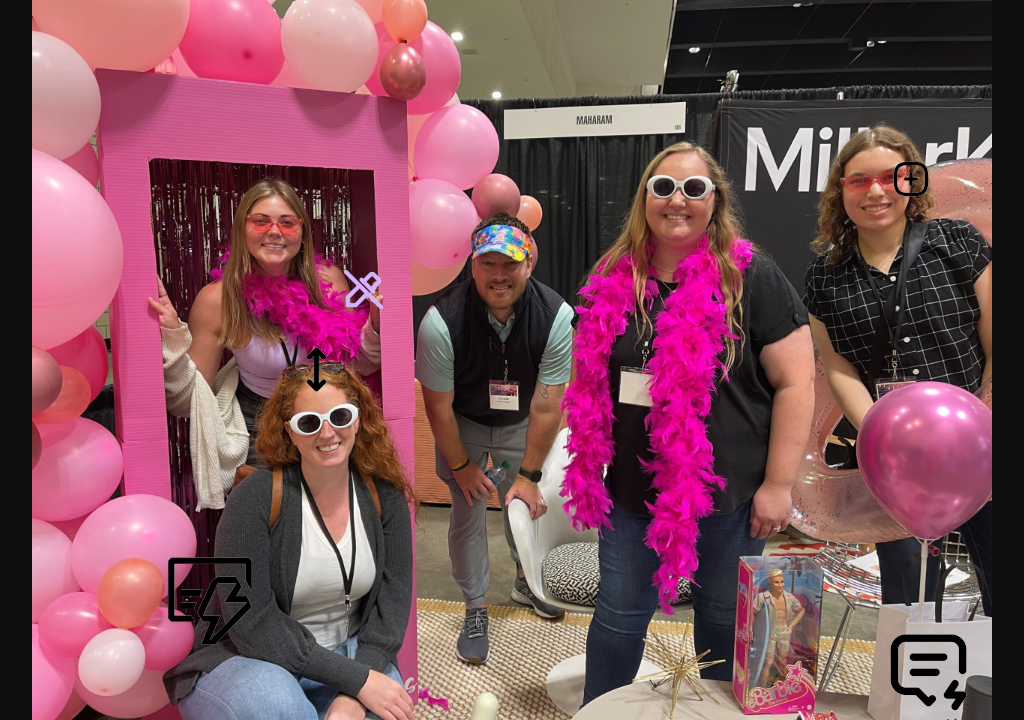 The width and height of the screenshot is (1024, 720). I want to click on send a quick reply, so click(928, 668).